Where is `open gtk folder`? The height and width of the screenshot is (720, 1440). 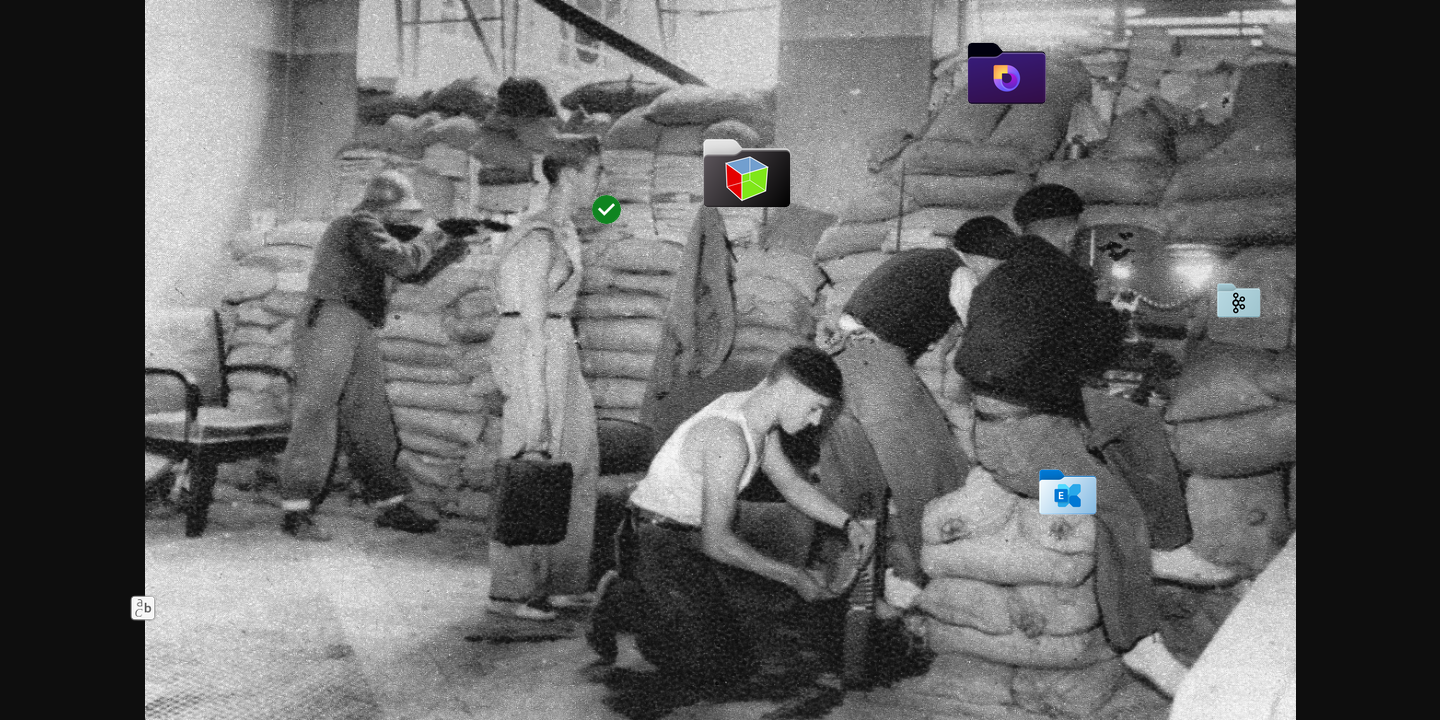 open gtk folder is located at coordinates (746, 175).